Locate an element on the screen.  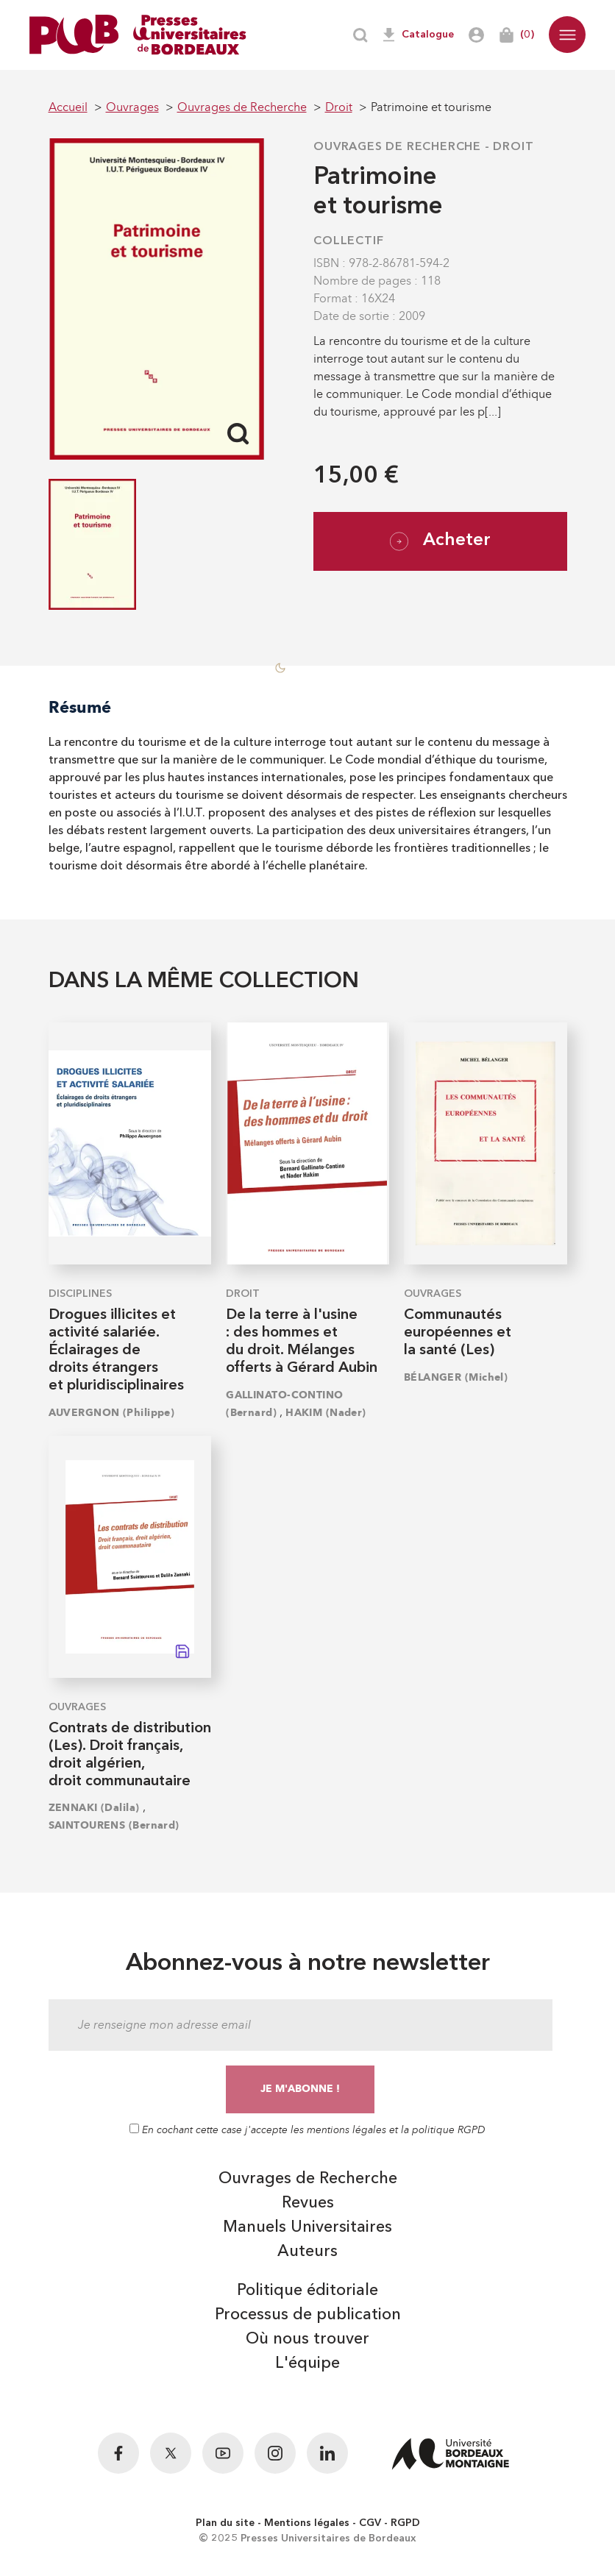
toggle dark mode or night theme is located at coordinates (280, 668).